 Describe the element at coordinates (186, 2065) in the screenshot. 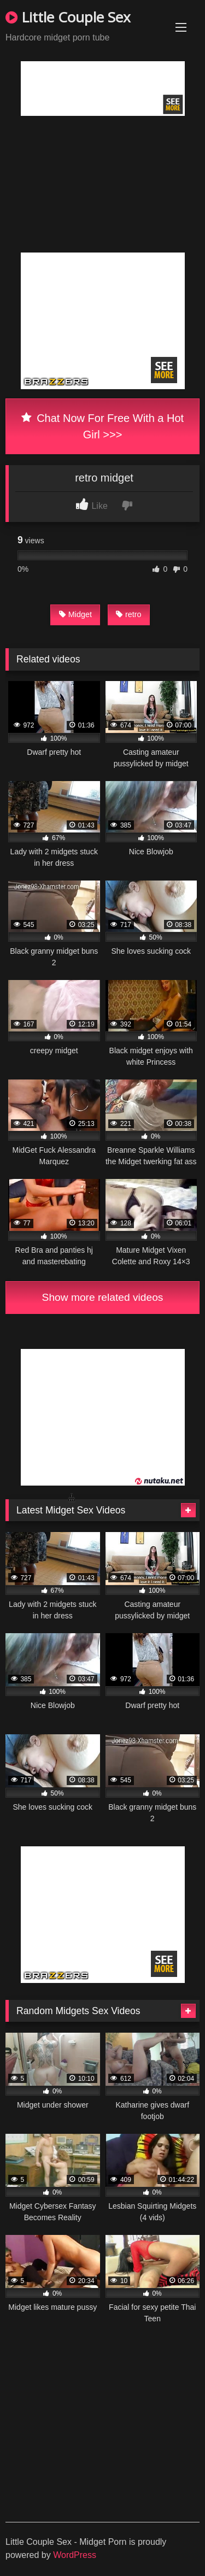

I see `select transgender as gender identity` at that location.